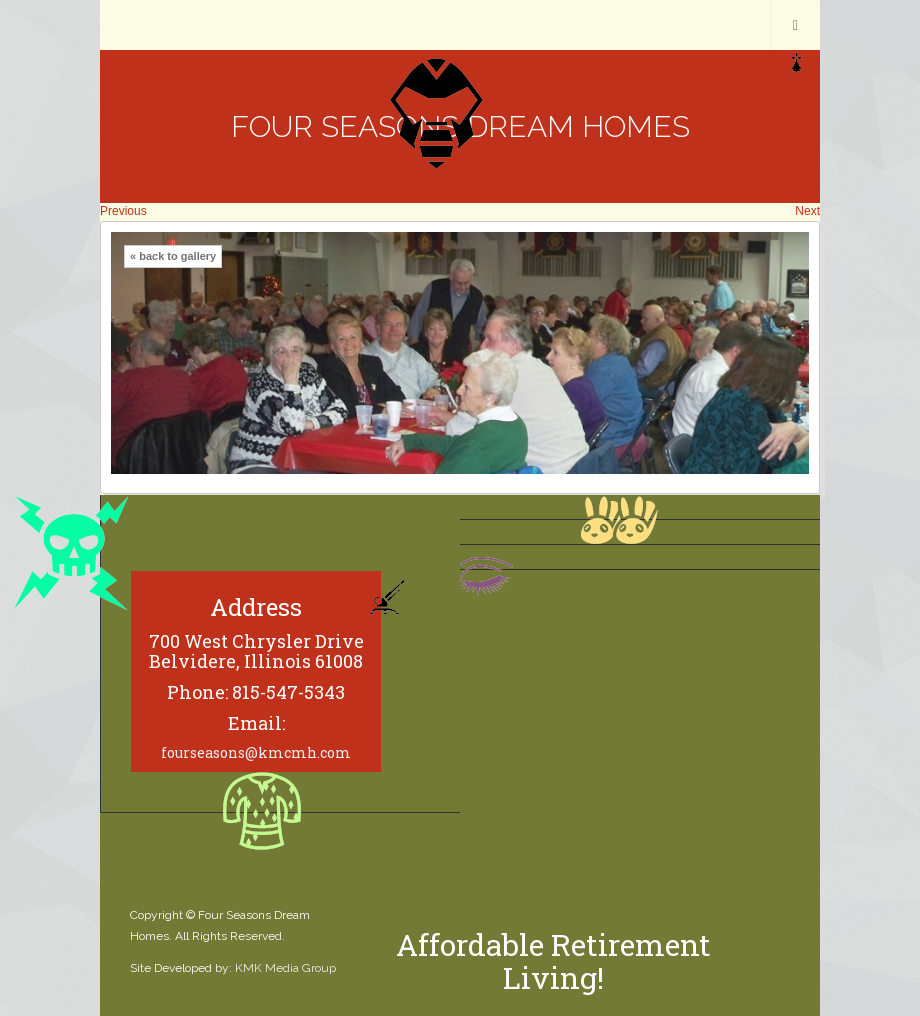 Image resolution: width=920 pixels, height=1016 pixels. I want to click on anti-aircraft gun unit or defense structure in a strategy game, so click(387, 597).